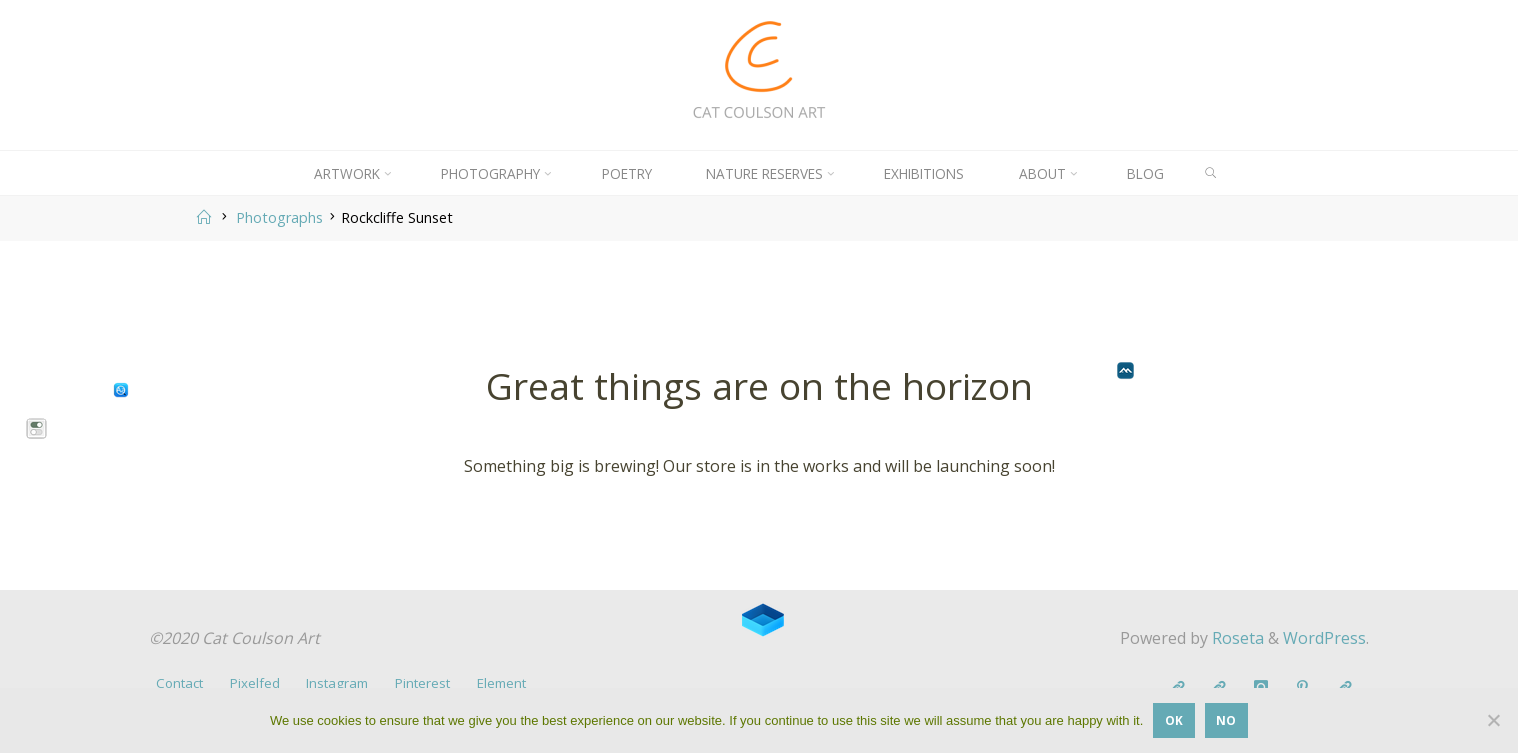 The image size is (1518, 753). What do you see at coordinates (763, 620) in the screenshot?
I see `open windows sandbox application` at bounding box center [763, 620].